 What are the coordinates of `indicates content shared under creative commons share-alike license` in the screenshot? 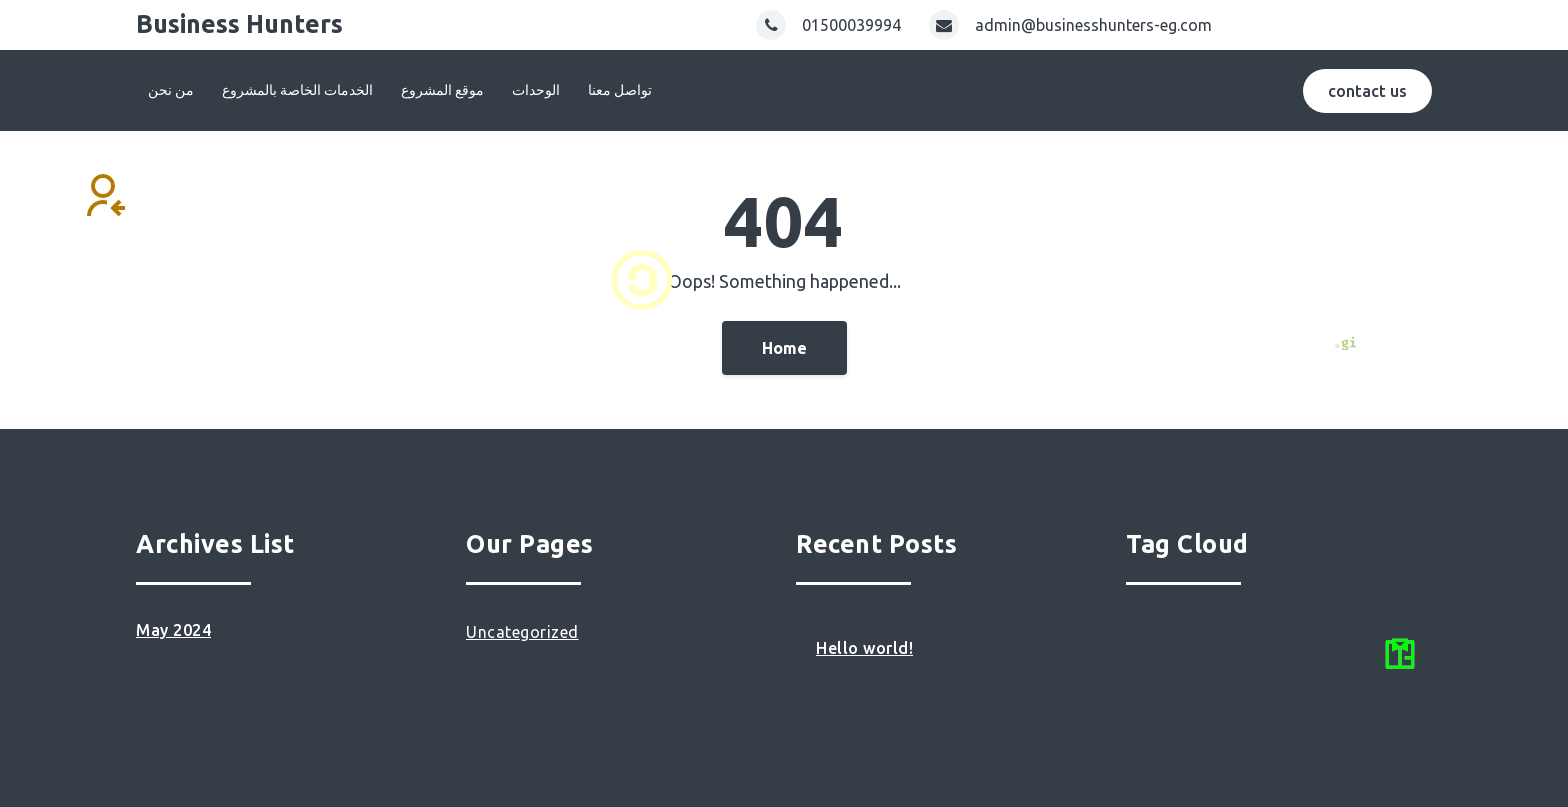 It's located at (642, 280).